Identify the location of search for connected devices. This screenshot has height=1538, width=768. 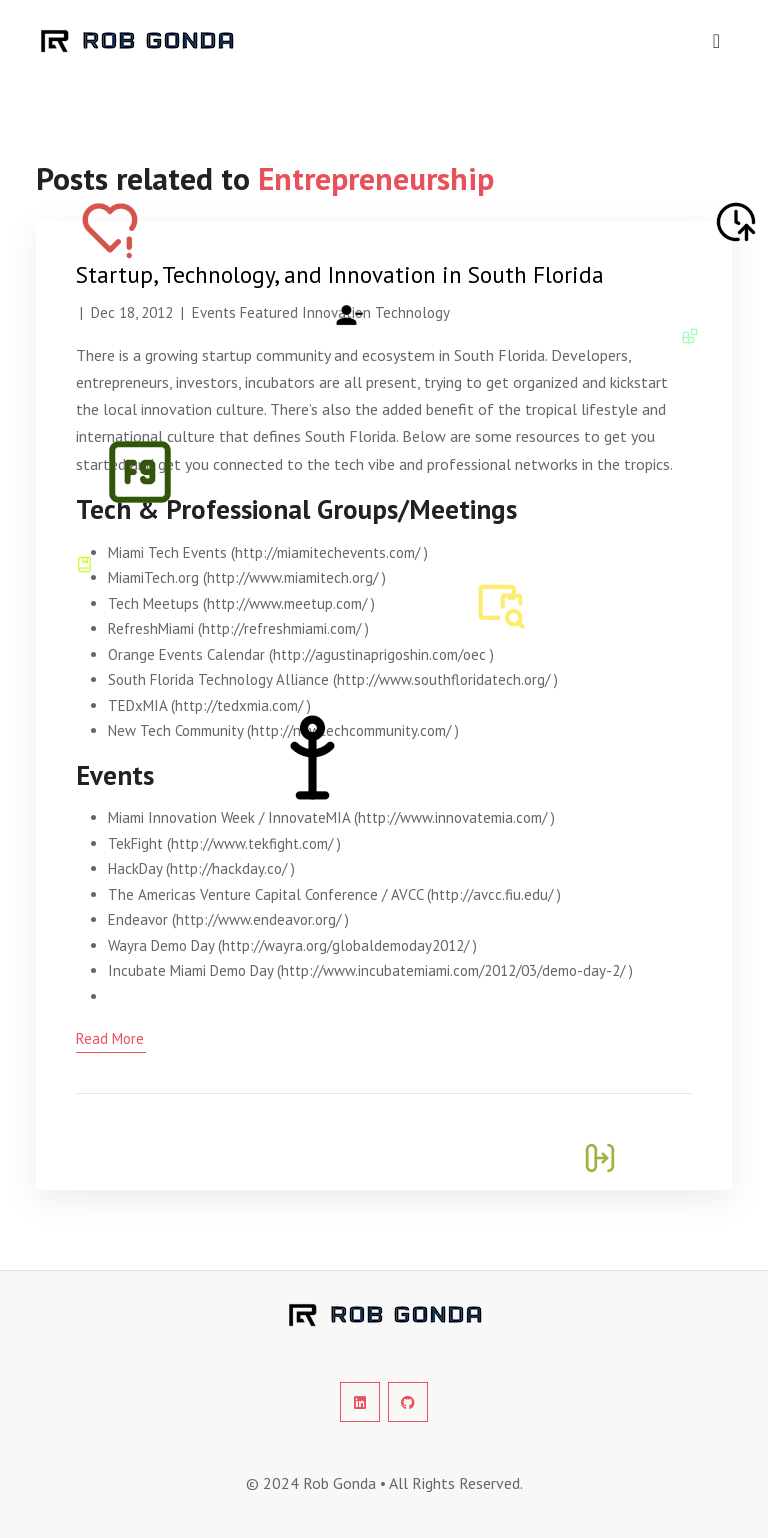
(500, 604).